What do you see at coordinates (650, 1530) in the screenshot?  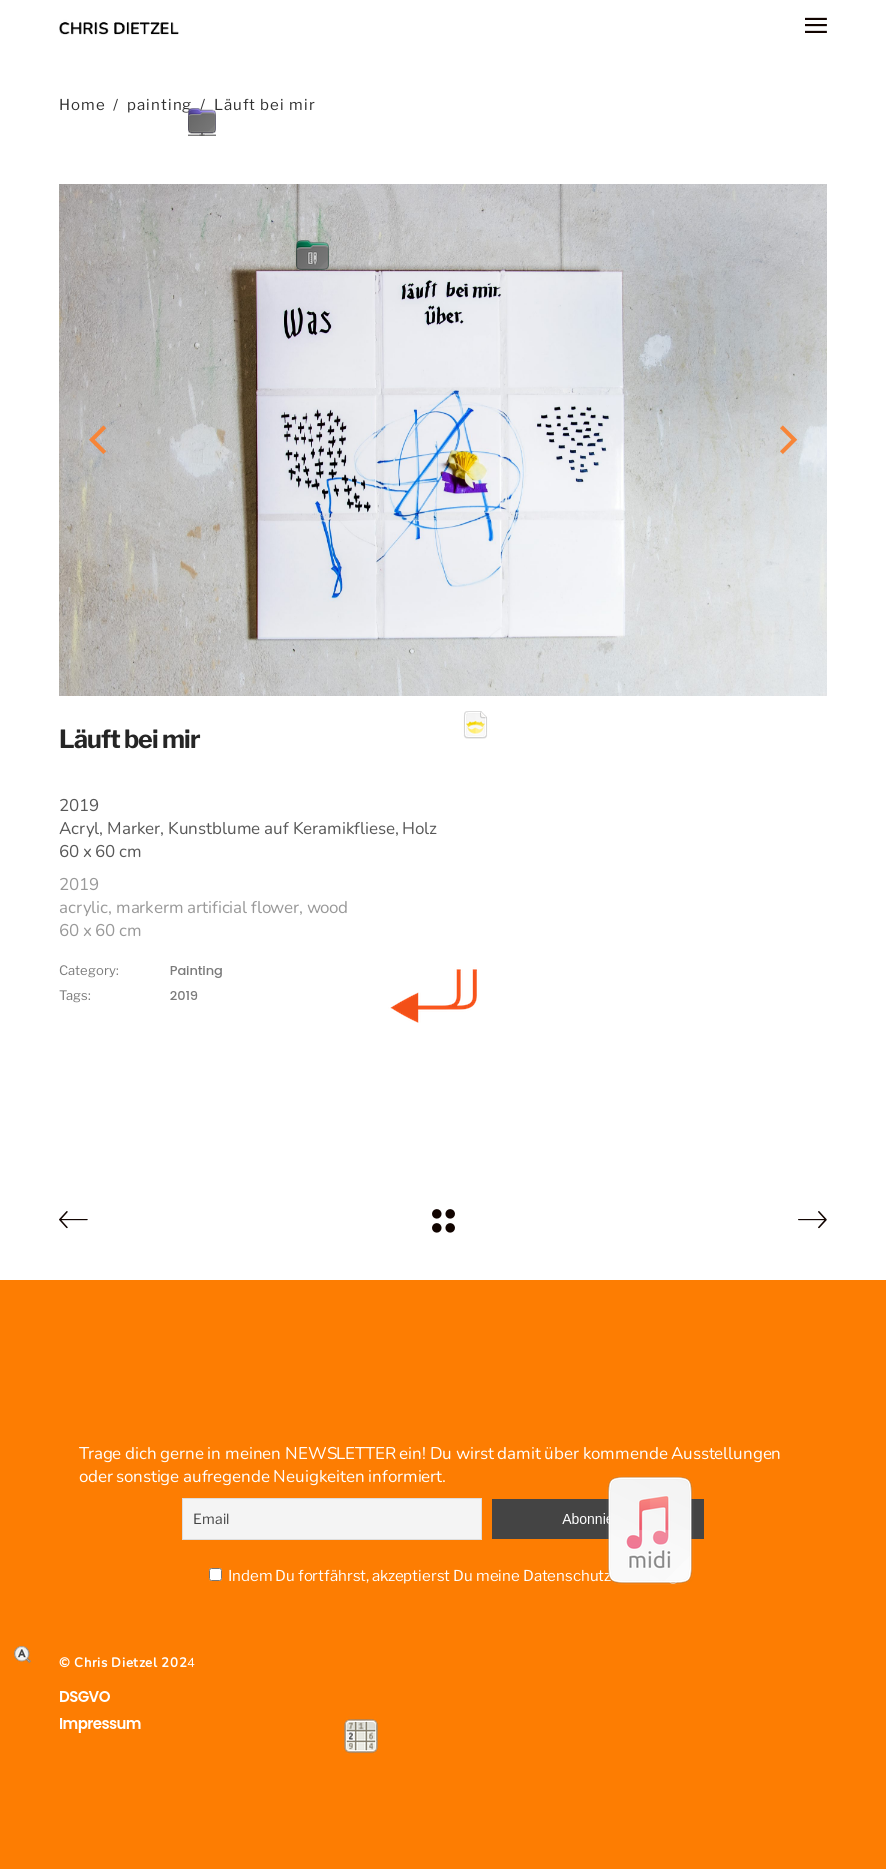 I see `a midi audio file` at bounding box center [650, 1530].